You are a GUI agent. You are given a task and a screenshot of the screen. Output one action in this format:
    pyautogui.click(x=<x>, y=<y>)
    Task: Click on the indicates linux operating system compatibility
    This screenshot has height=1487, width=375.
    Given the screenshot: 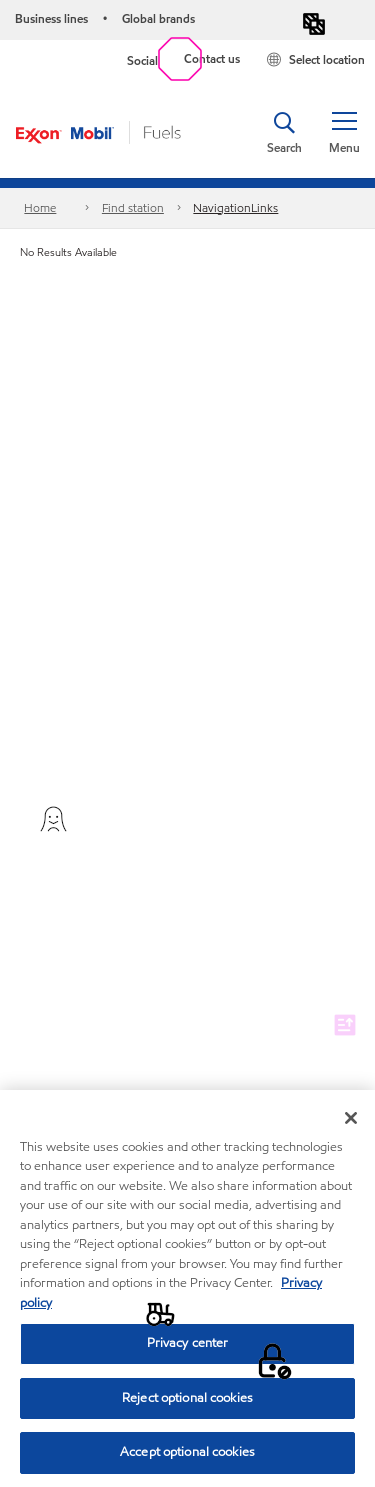 What is the action you would take?
    pyautogui.click(x=53, y=820)
    